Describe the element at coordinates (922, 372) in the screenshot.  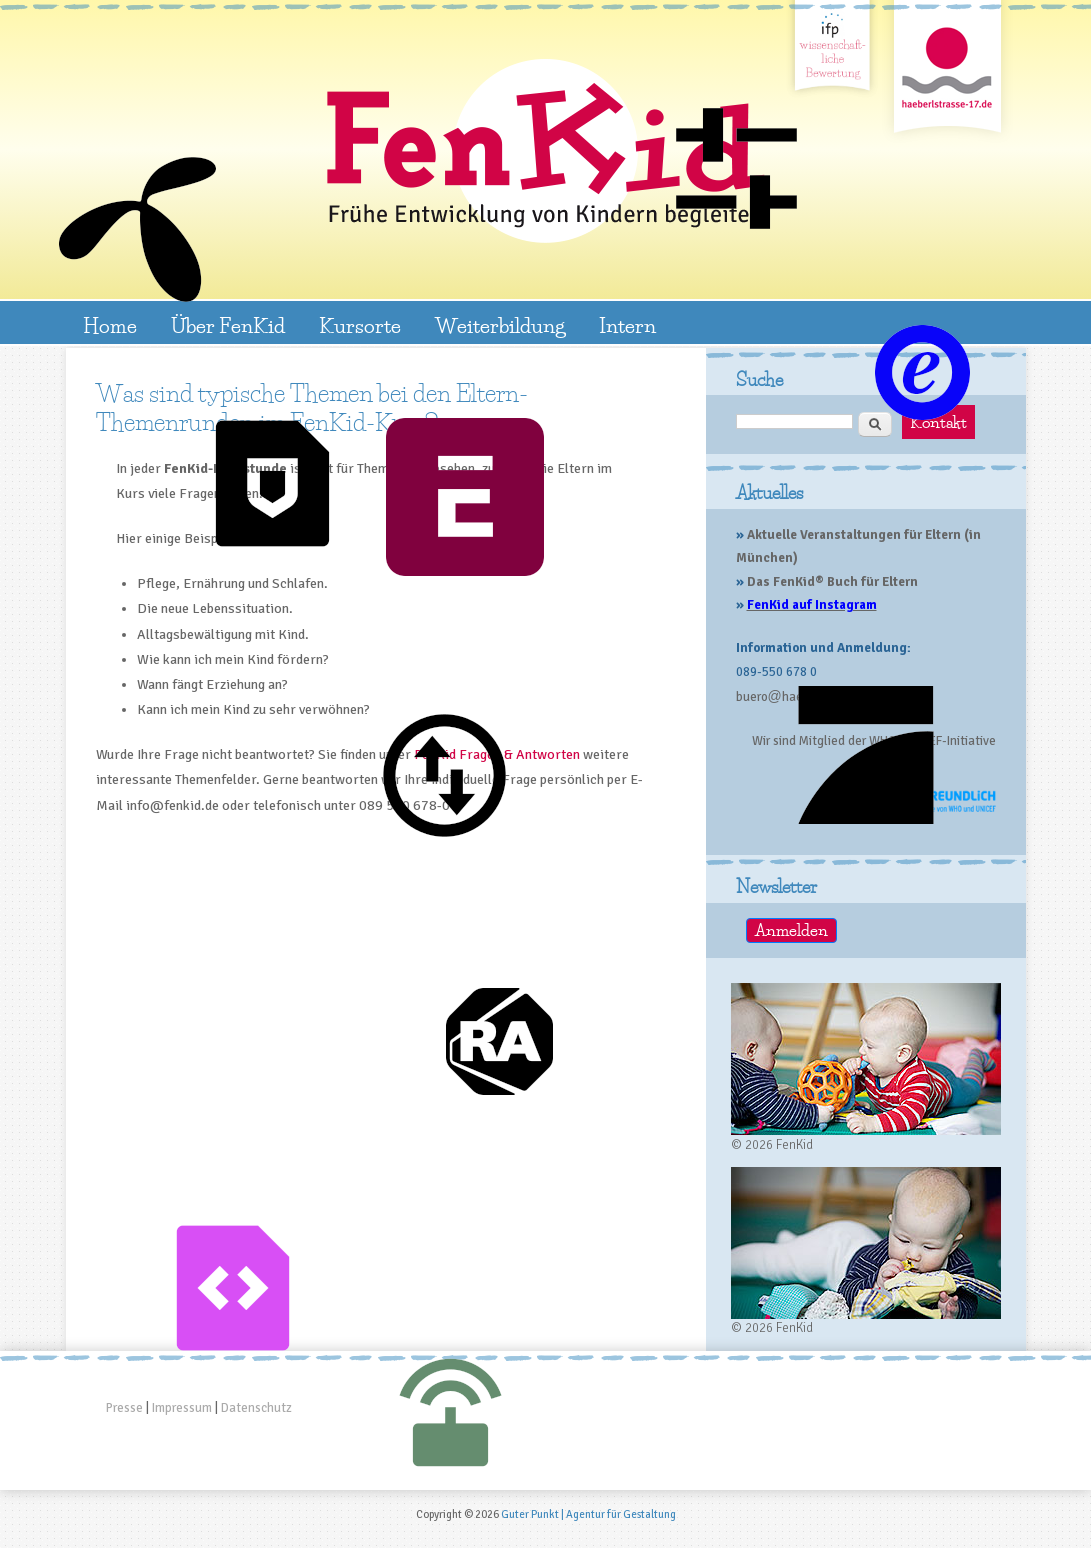
I see `trusted shops certification badge indicating verified seller status` at that location.